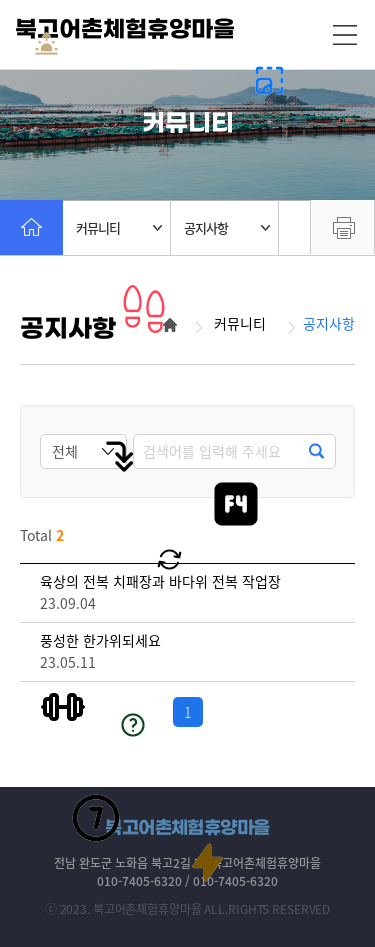  I want to click on set alarm for sunrise or morning wake-up, so click(46, 43).